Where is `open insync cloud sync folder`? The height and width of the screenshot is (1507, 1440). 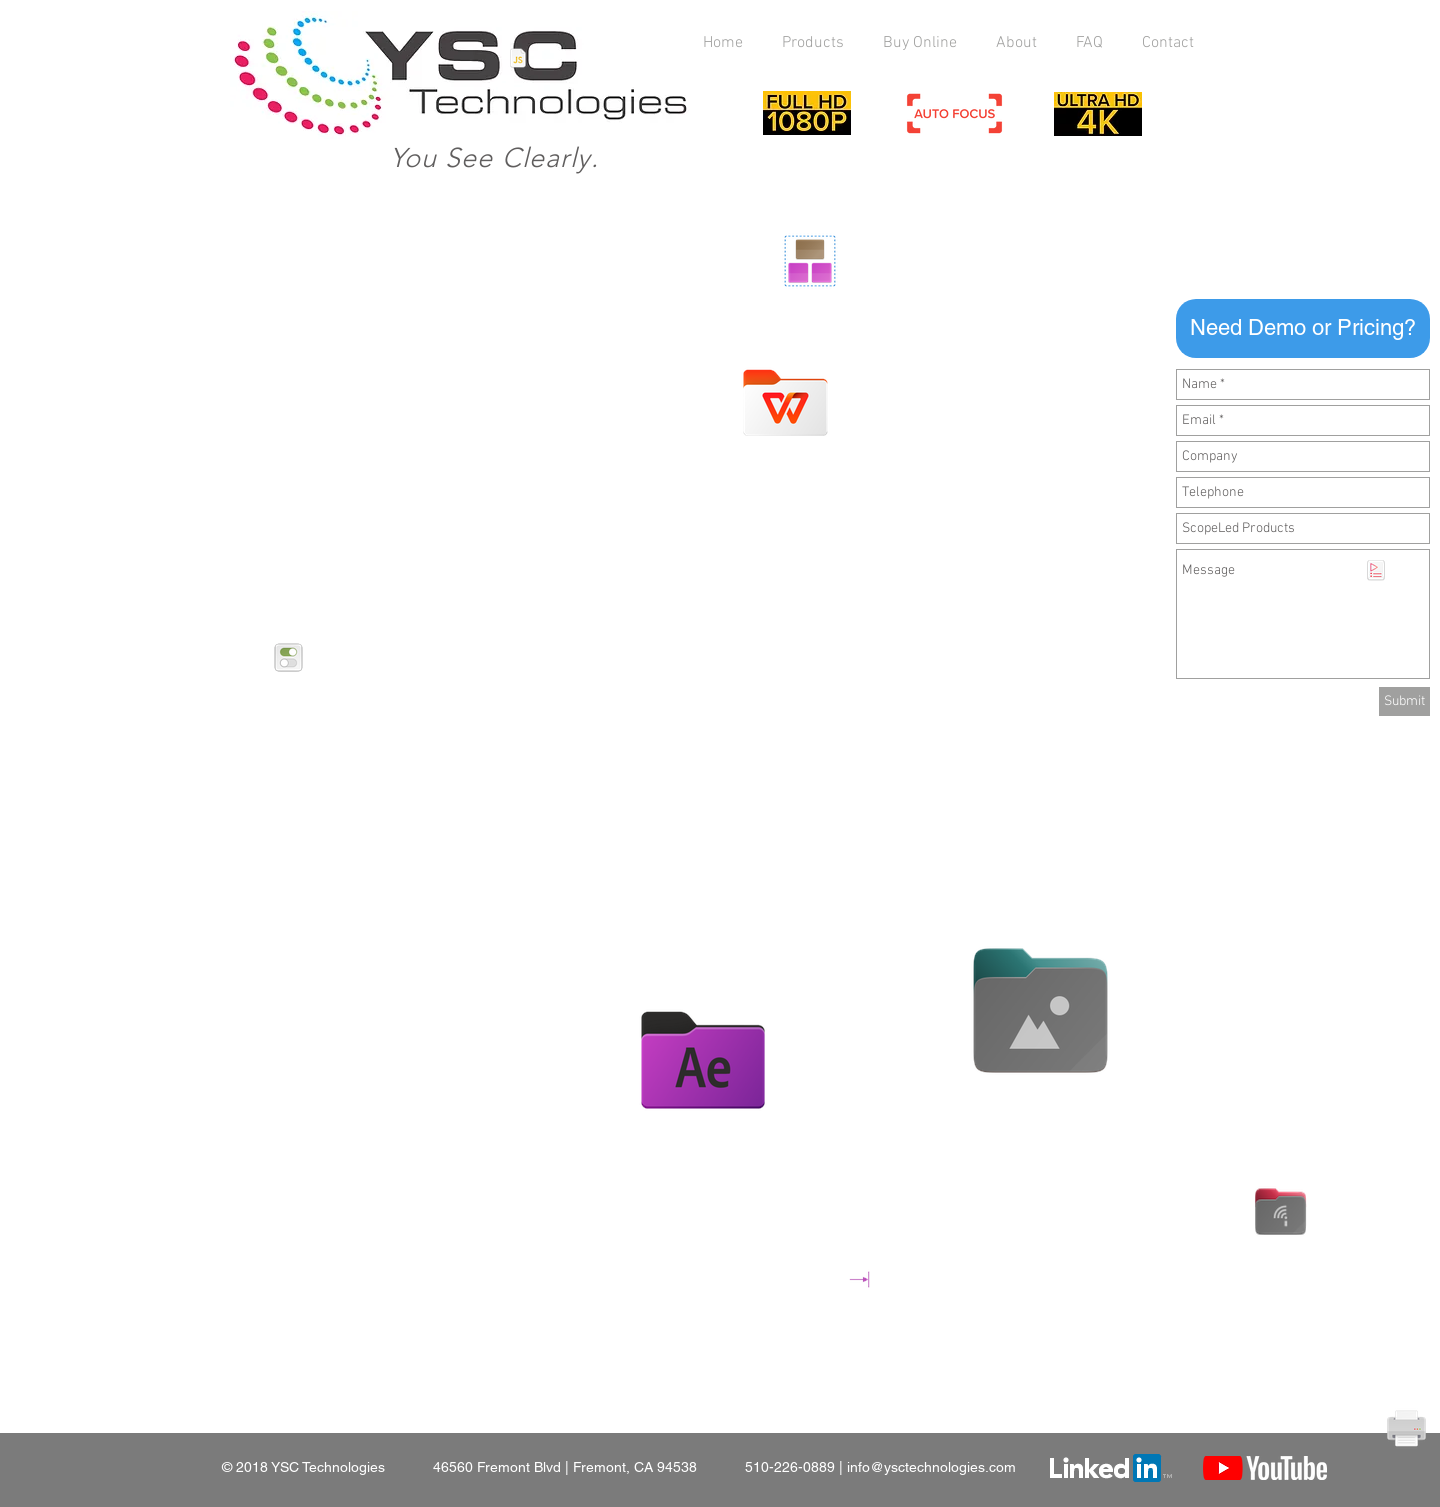
open insync cloud sync folder is located at coordinates (1280, 1211).